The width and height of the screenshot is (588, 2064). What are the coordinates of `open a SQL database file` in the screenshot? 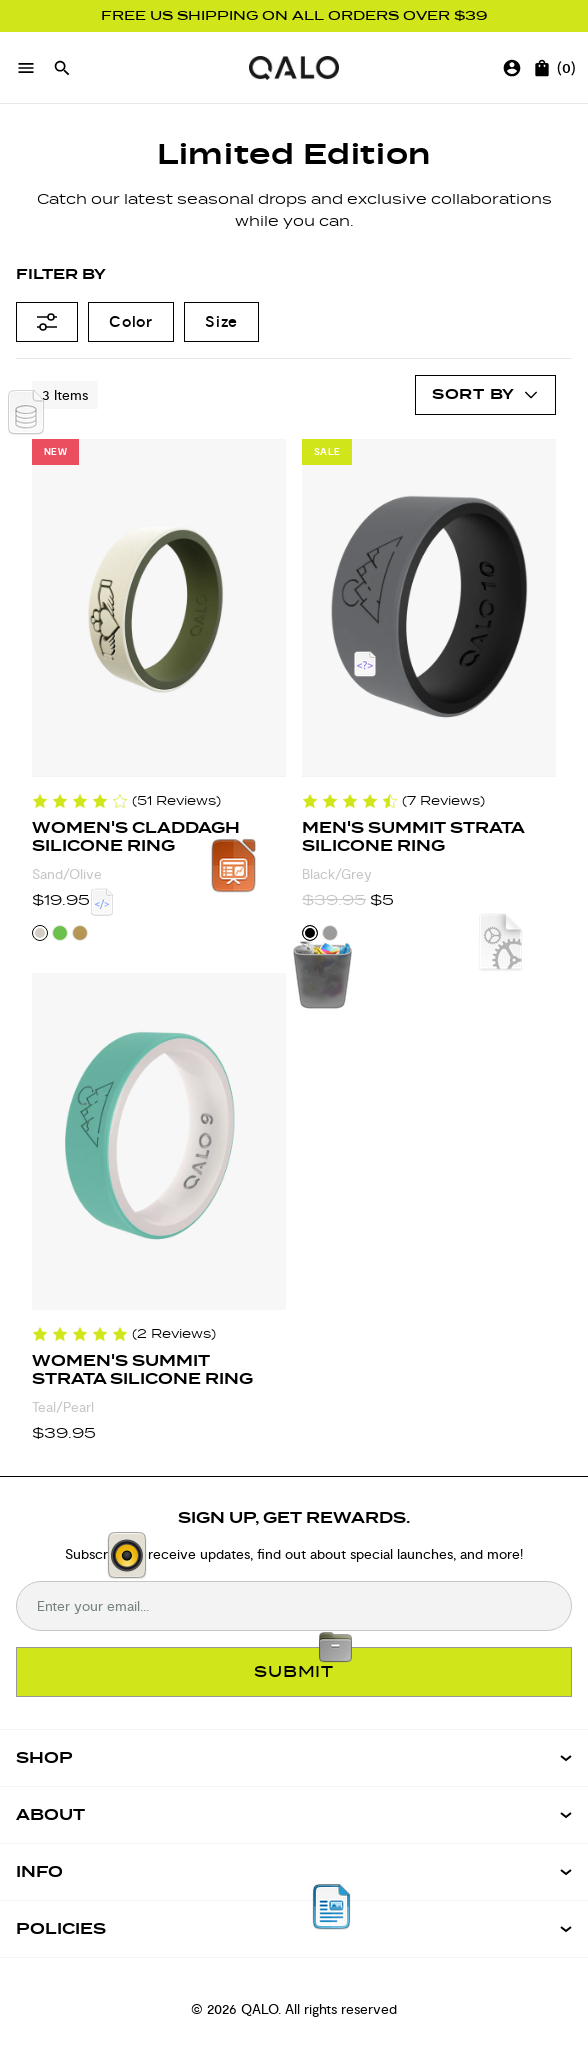 It's located at (26, 412).